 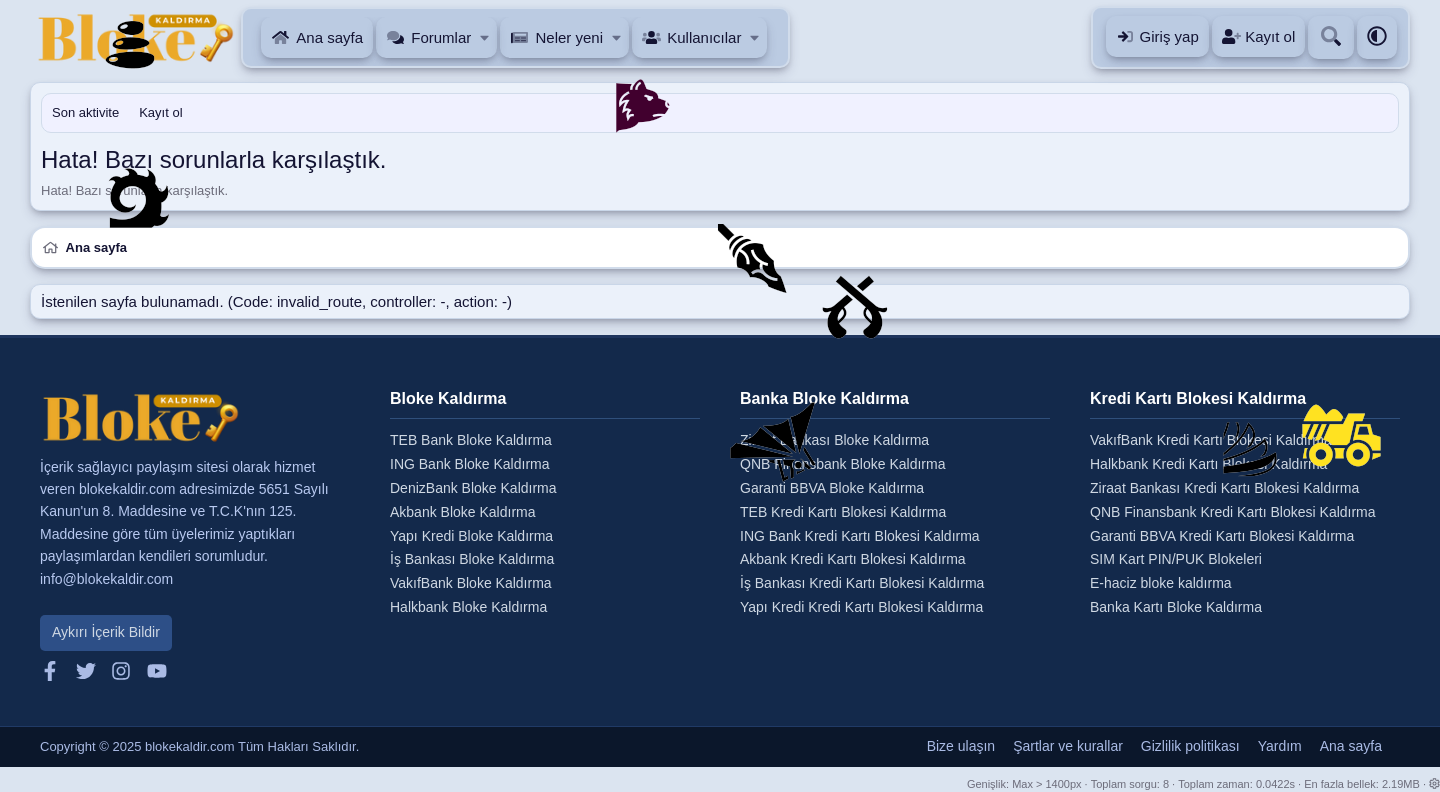 I want to click on access meditation or mindfulness features, so click(x=130, y=39).